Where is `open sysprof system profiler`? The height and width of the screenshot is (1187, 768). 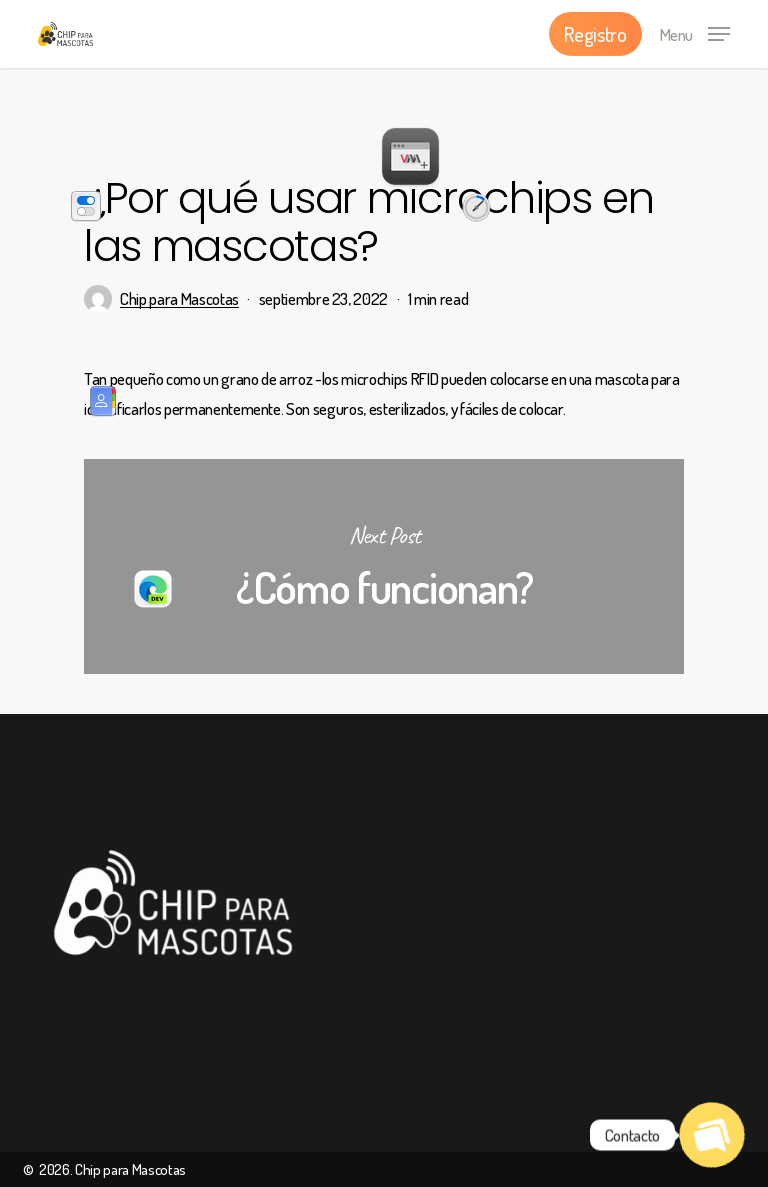 open sysprof system profiler is located at coordinates (476, 207).